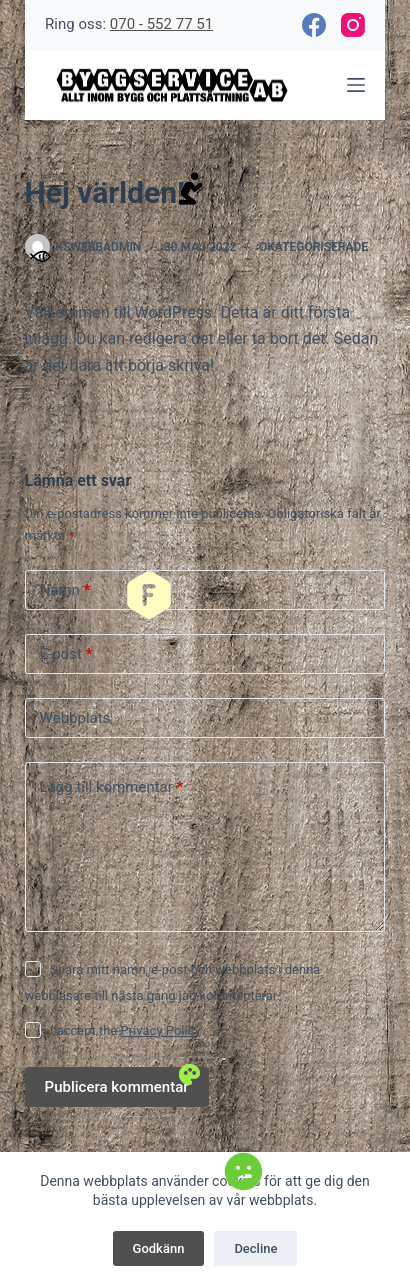 This screenshot has width=410, height=1286. What do you see at coordinates (40, 256) in the screenshot?
I see `browse seafood or fish-related content` at bounding box center [40, 256].